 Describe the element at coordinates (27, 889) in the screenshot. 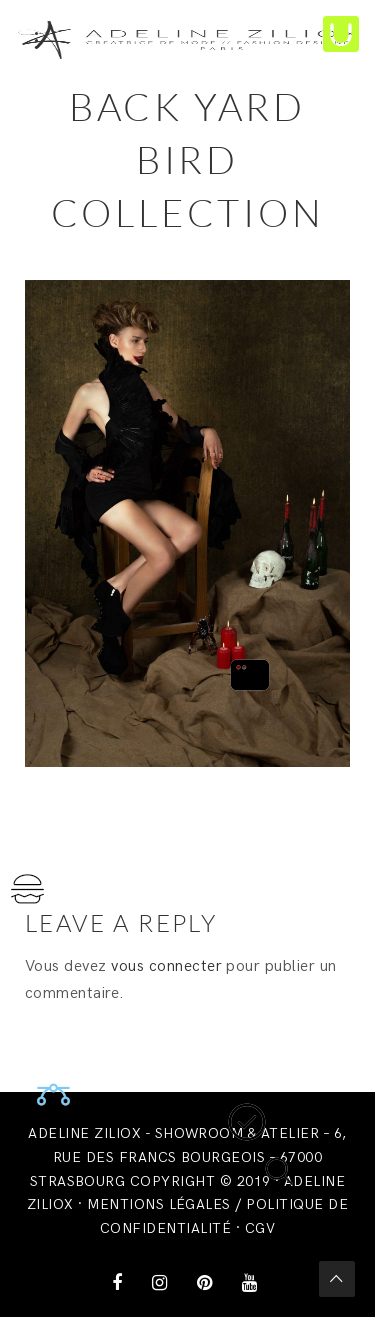

I see `open navigation menu` at that location.